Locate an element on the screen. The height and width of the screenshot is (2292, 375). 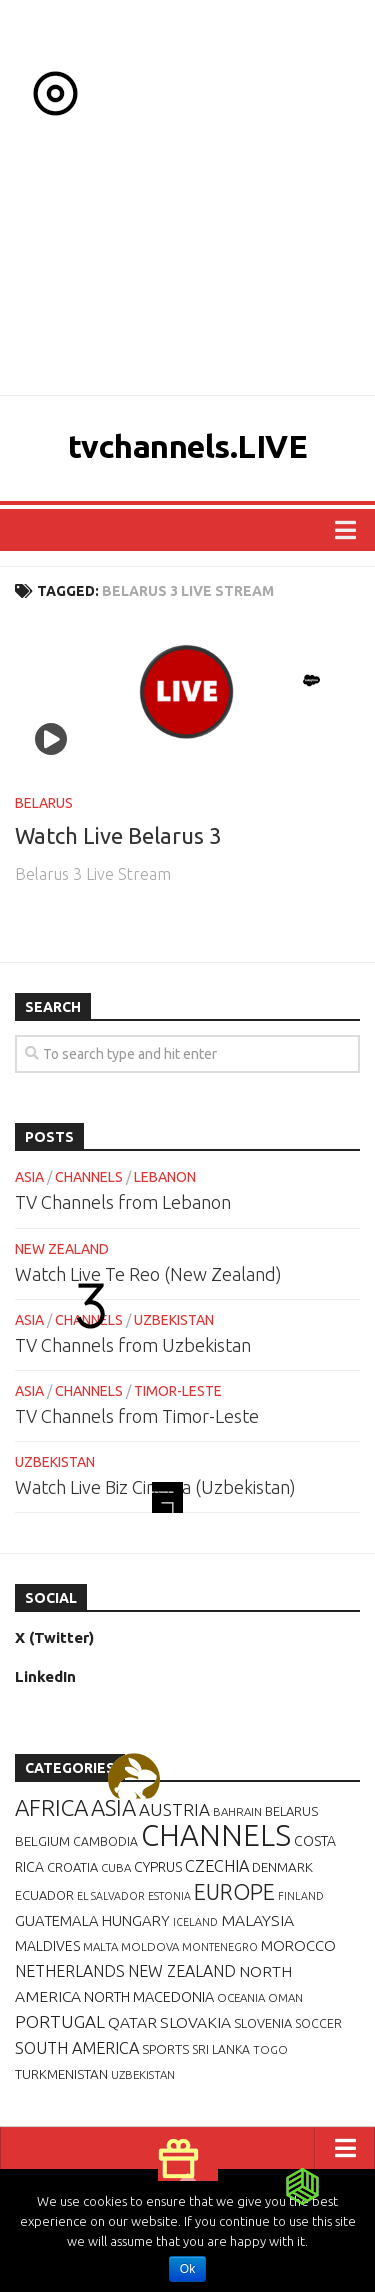
view music album or disc is located at coordinates (55, 93).